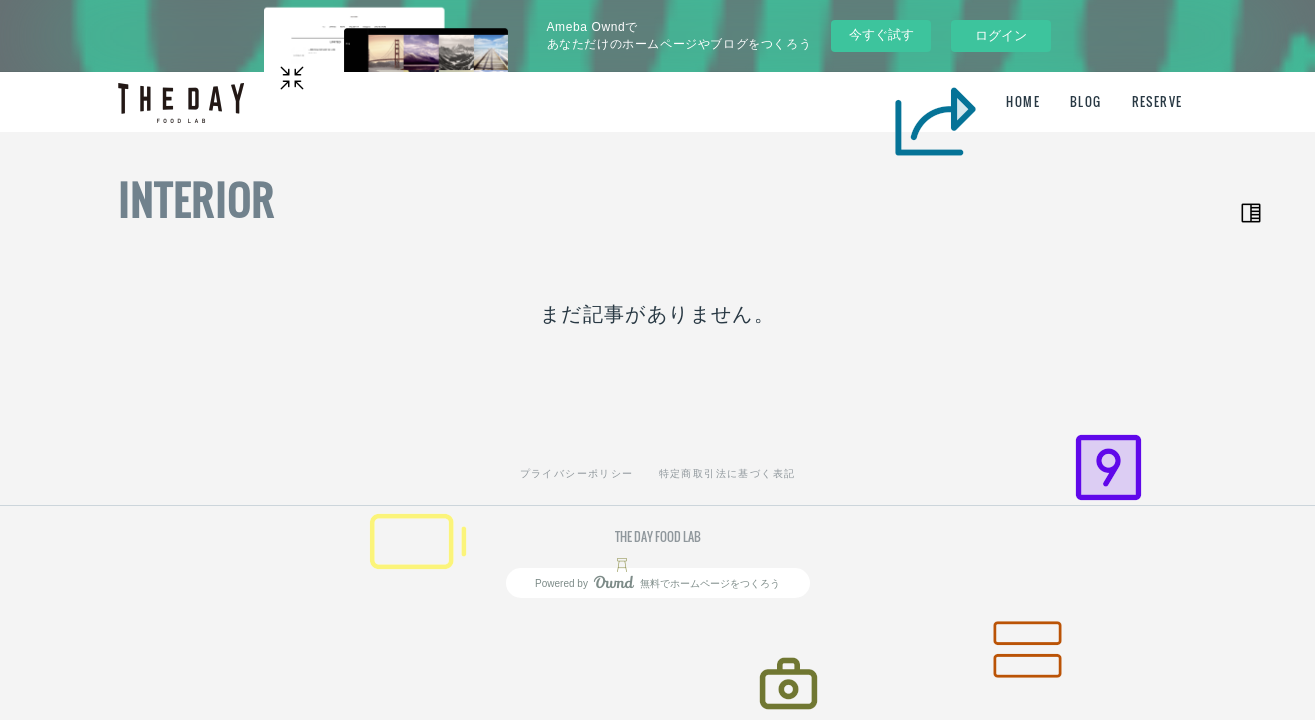 Image resolution: width=1315 pixels, height=720 pixels. What do you see at coordinates (1108, 467) in the screenshot?
I see `select number nine from a keypad` at bounding box center [1108, 467].